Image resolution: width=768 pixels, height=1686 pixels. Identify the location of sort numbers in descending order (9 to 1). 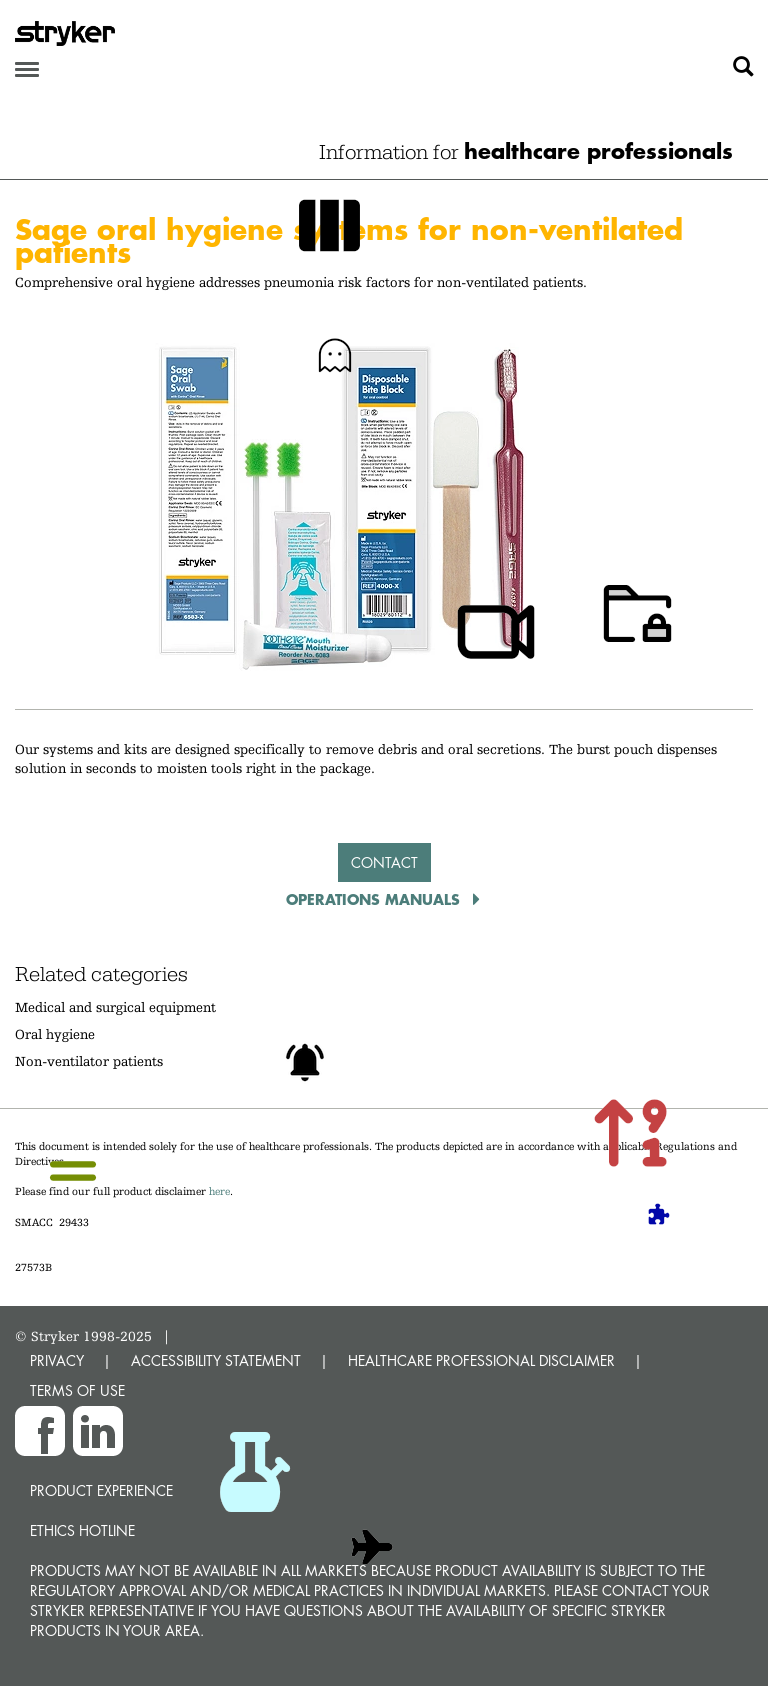
(633, 1133).